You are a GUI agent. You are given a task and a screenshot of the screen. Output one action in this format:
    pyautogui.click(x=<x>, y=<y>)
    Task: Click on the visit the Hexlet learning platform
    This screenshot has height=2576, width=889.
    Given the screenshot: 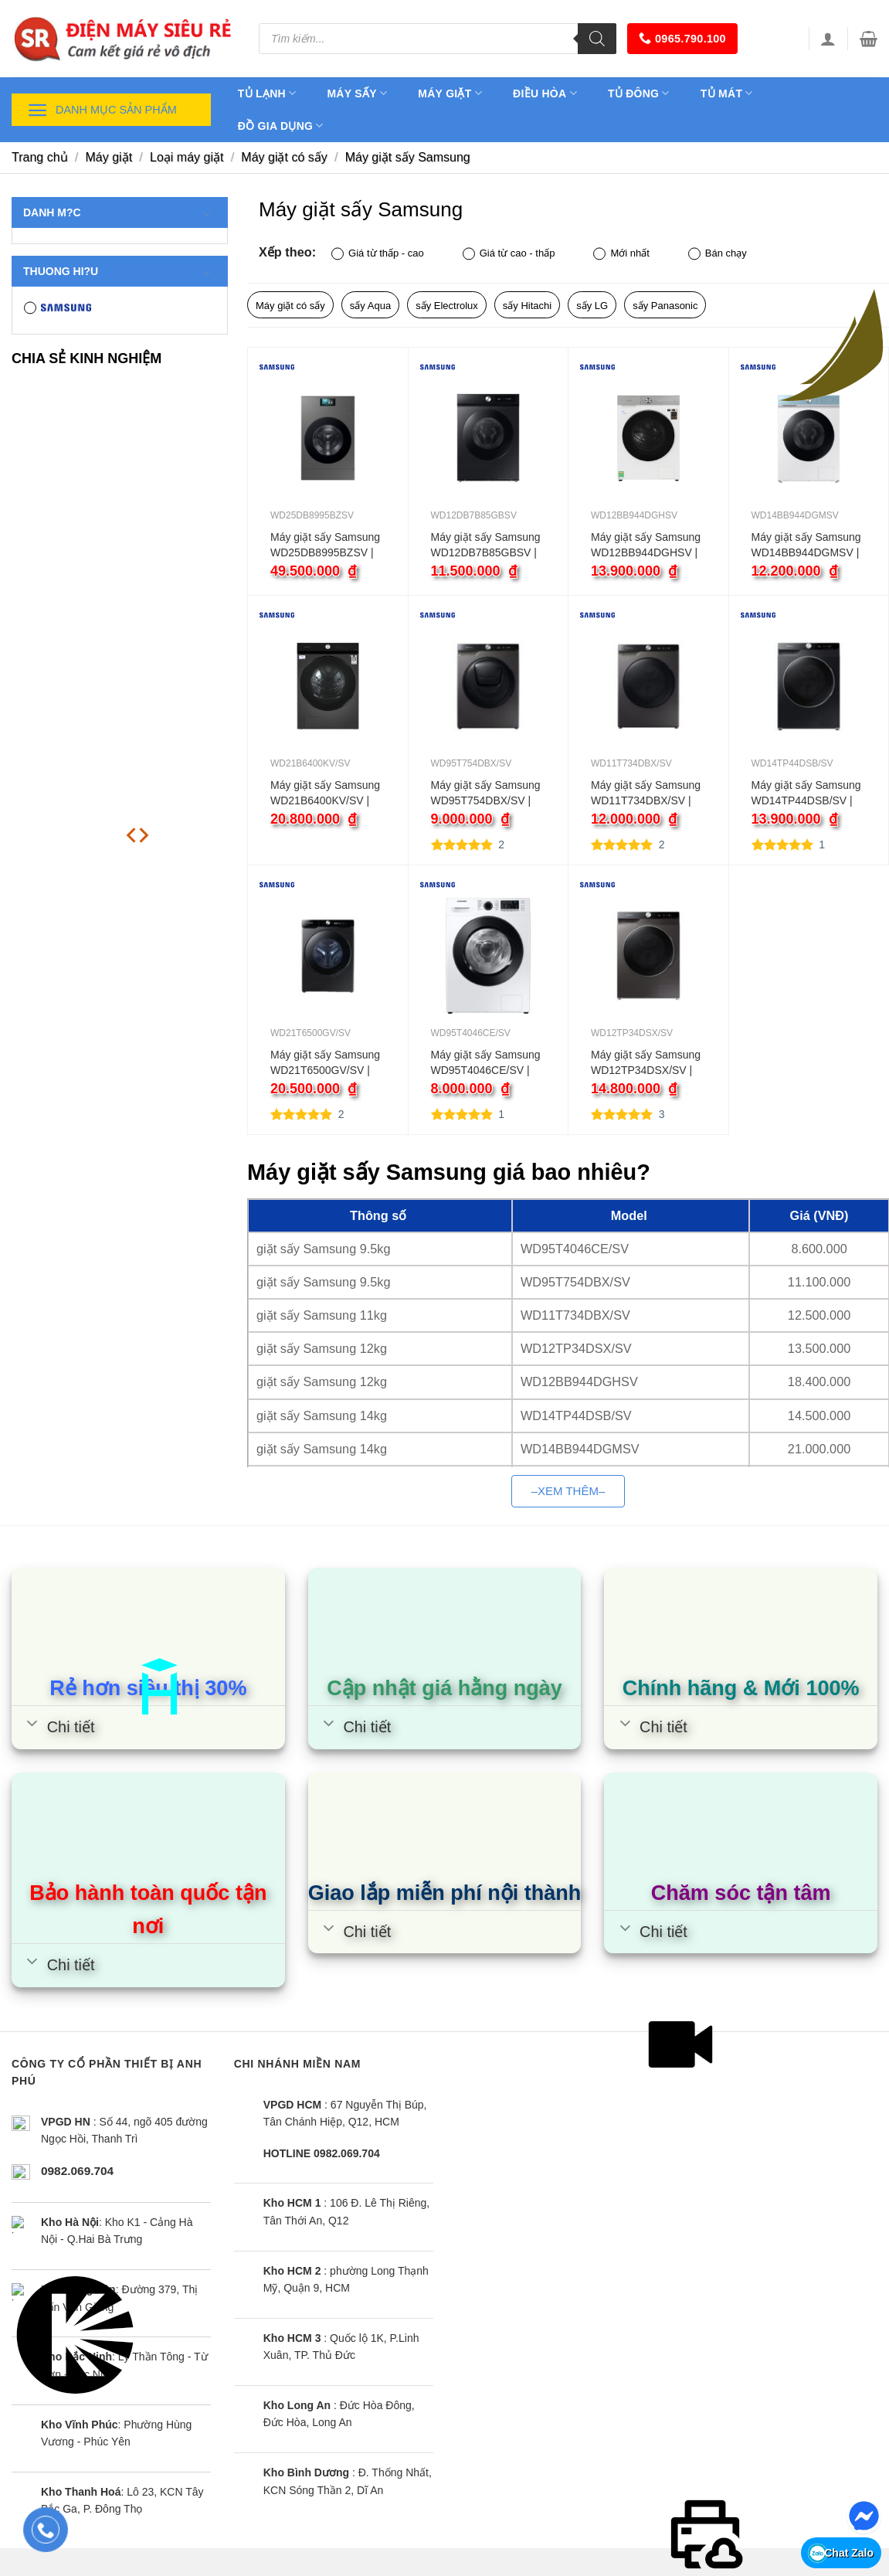 What is the action you would take?
    pyautogui.click(x=159, y=1686)
    